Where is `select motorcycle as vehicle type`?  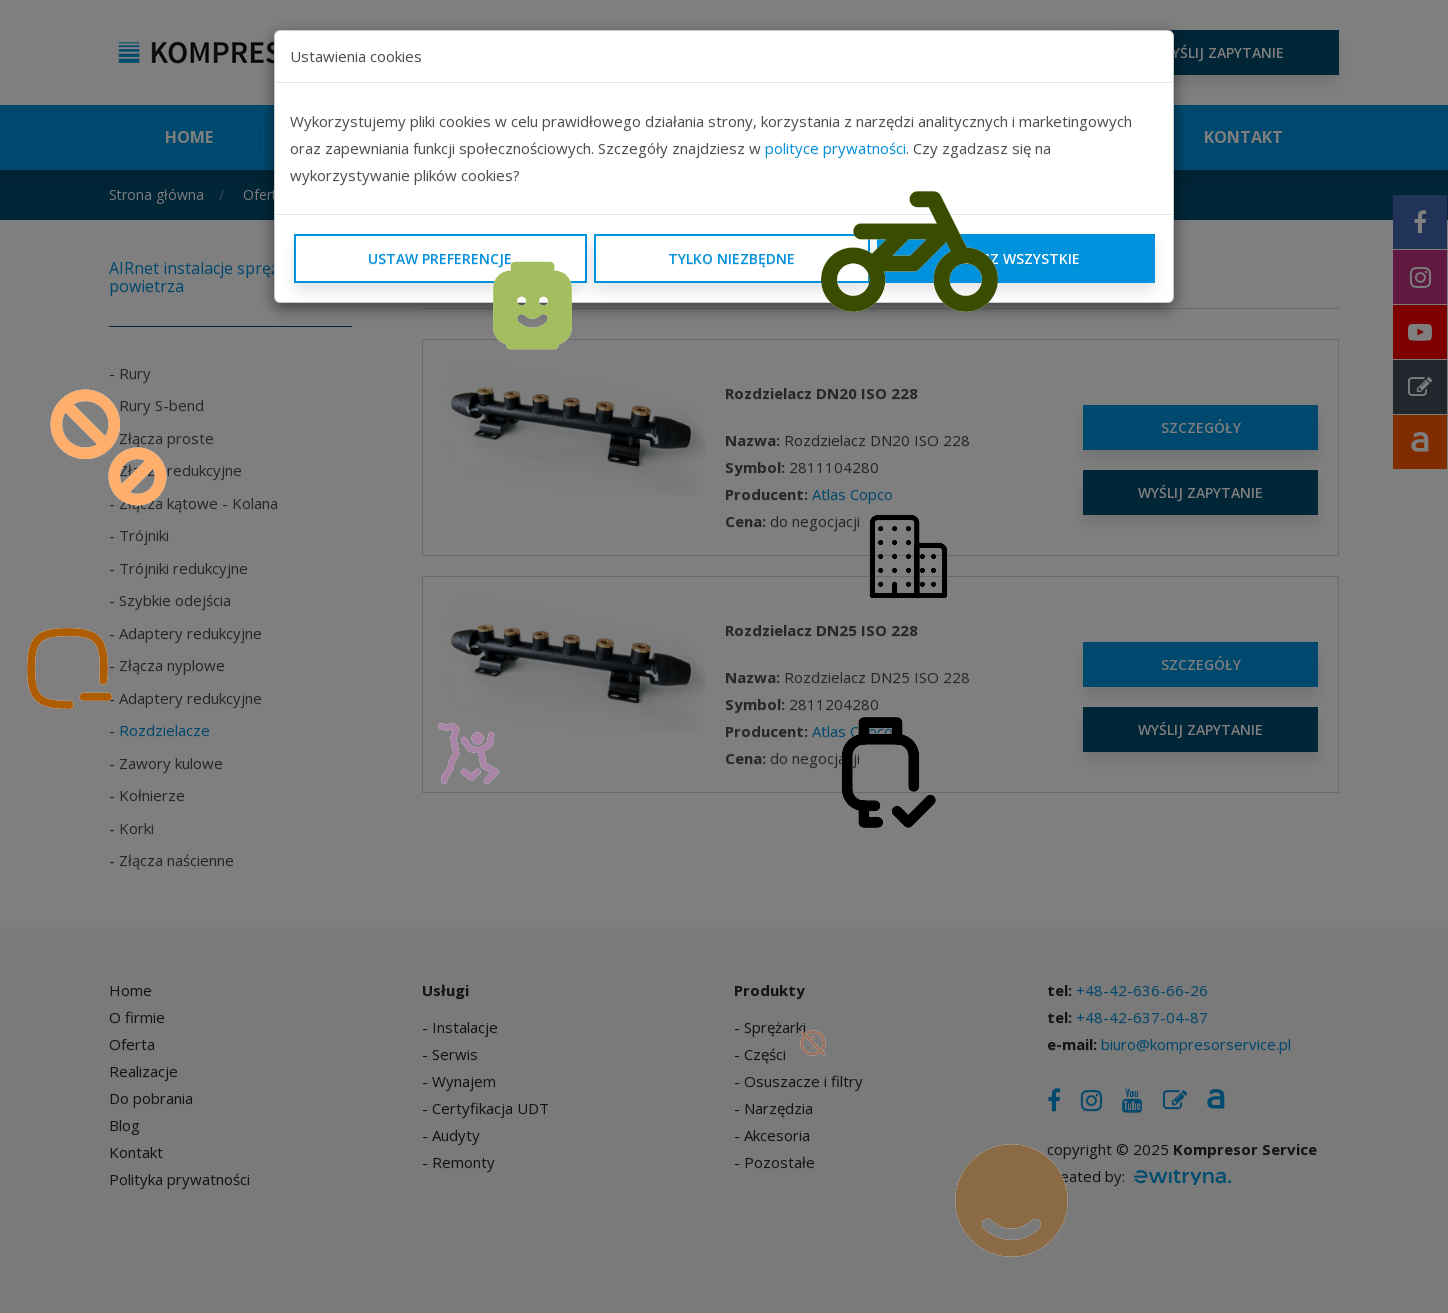
select motorcycle as vehicle type is located at coordinates (909, 247).